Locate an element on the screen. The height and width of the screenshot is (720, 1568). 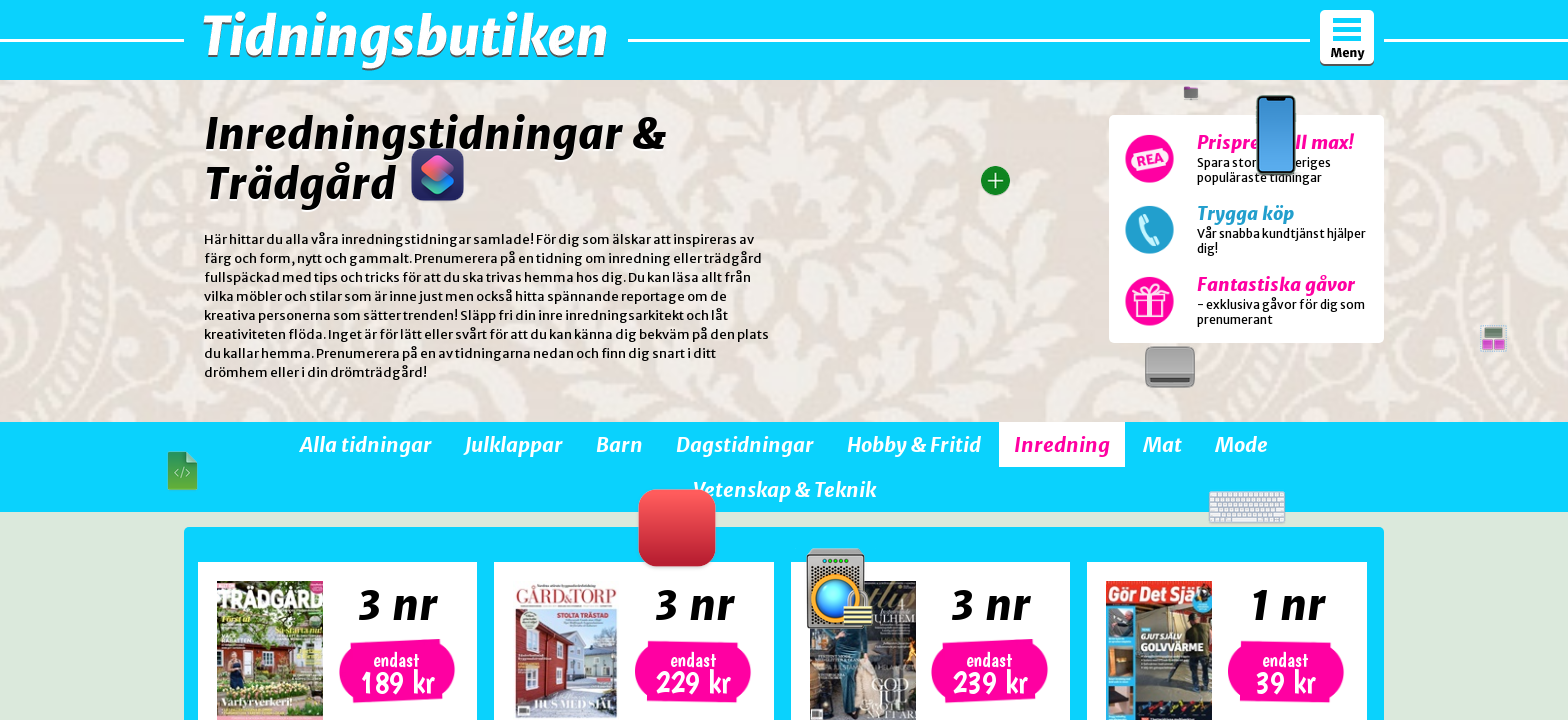
open the shortcuts app to create or run automations is located at coordinates (437, 174).